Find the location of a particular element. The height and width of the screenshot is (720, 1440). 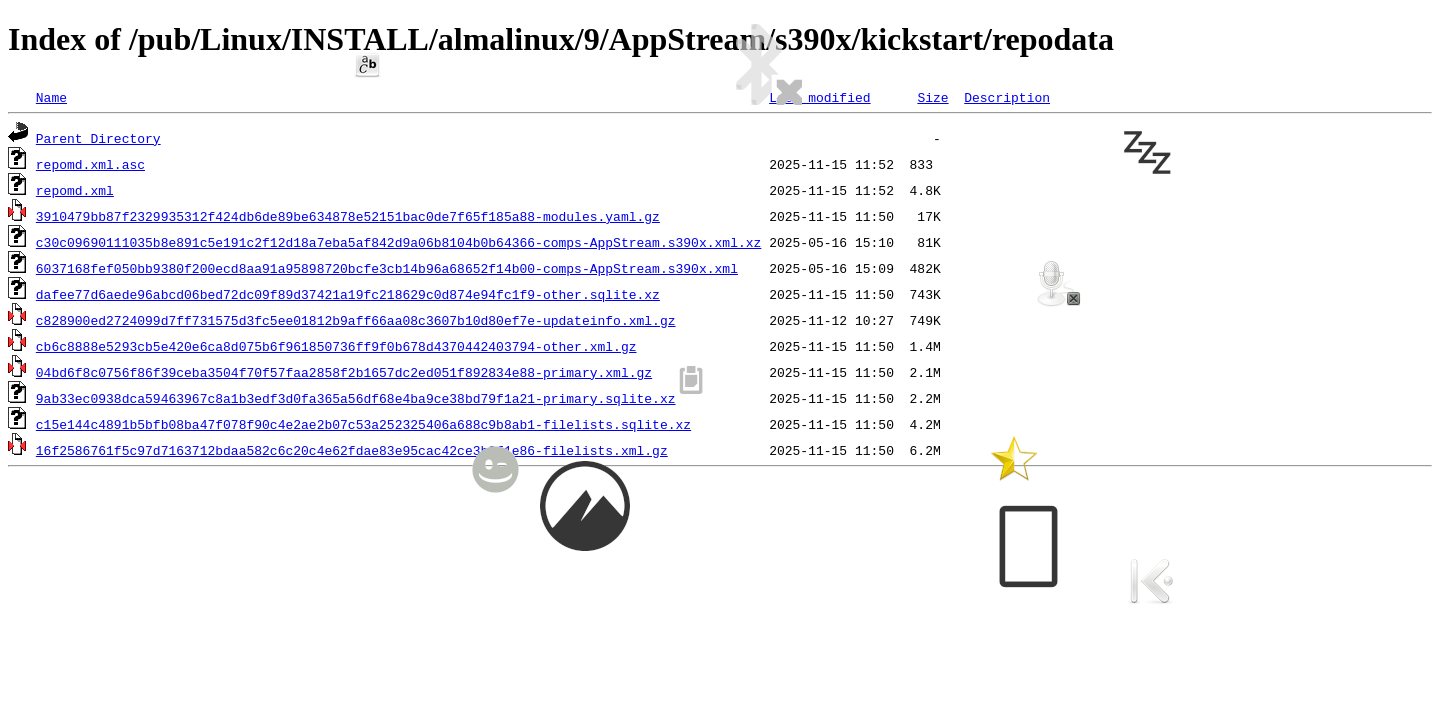

bluetooth is currently disabled is located at coordinates (761, 64).